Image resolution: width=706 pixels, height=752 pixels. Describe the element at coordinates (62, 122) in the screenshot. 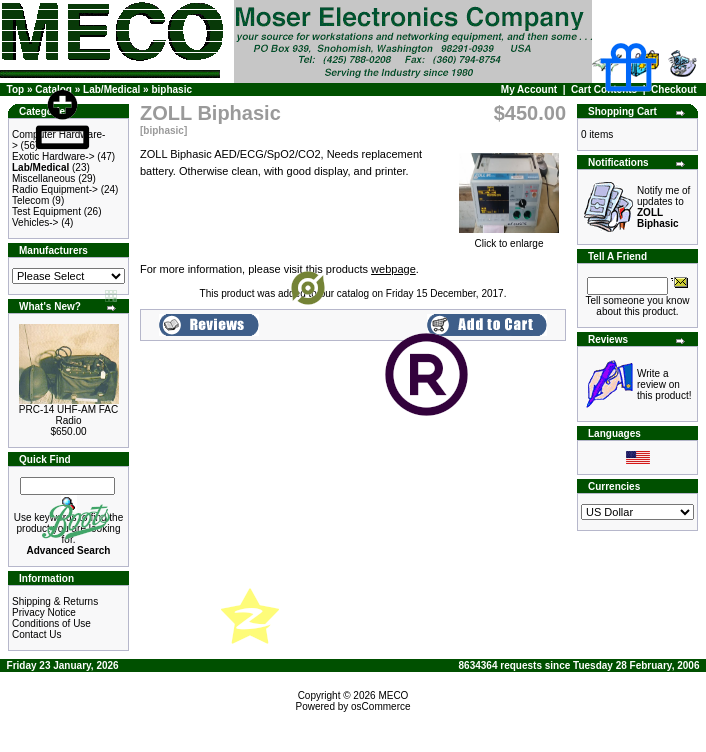

I see `insert a new row above the current selection` at that location.